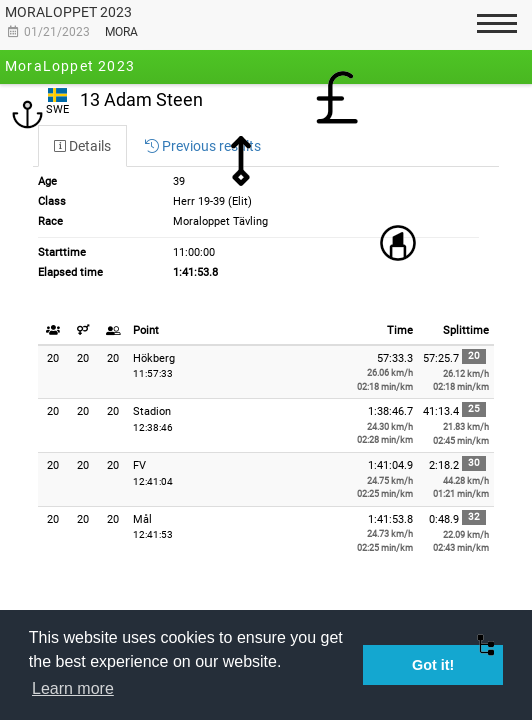  Describe the element at coordinates (485, 645) in the screenshot. I see `view hierarchical folder structure` at that location.